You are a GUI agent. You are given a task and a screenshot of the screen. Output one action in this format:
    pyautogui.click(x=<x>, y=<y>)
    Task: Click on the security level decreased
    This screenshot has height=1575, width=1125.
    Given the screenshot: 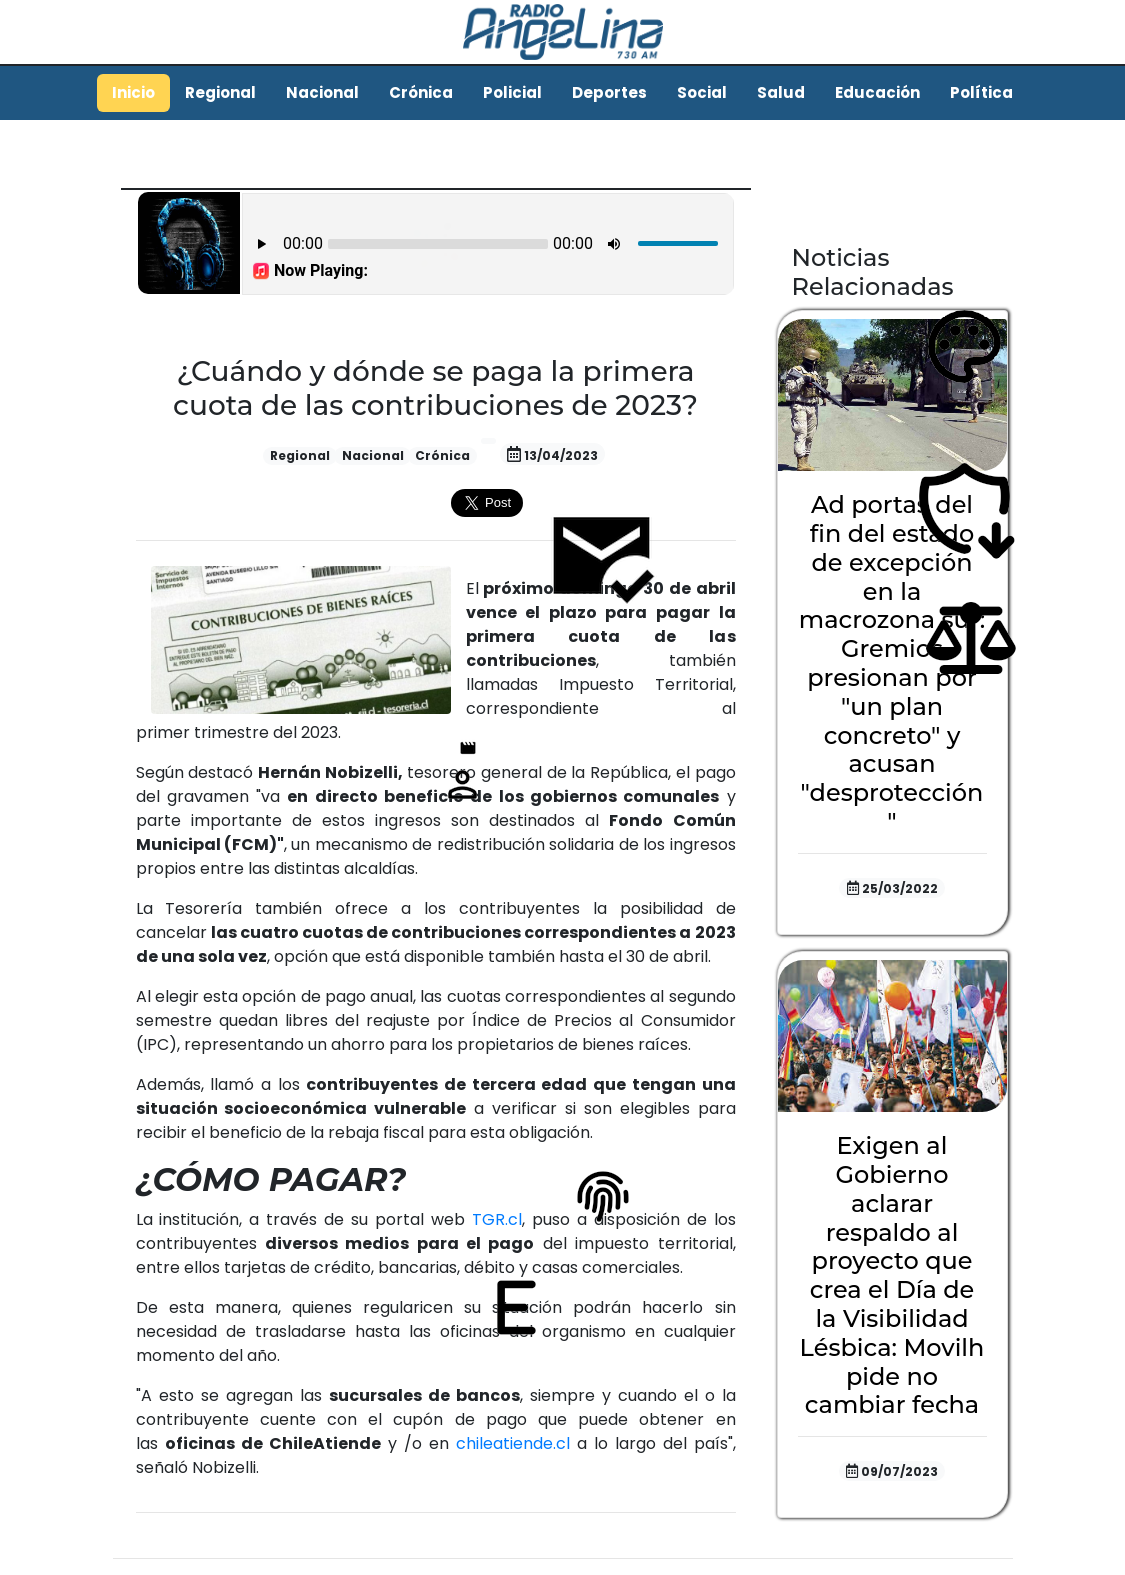 What is the action you would take?
    pyautogui.click(x=964, y=508)
    